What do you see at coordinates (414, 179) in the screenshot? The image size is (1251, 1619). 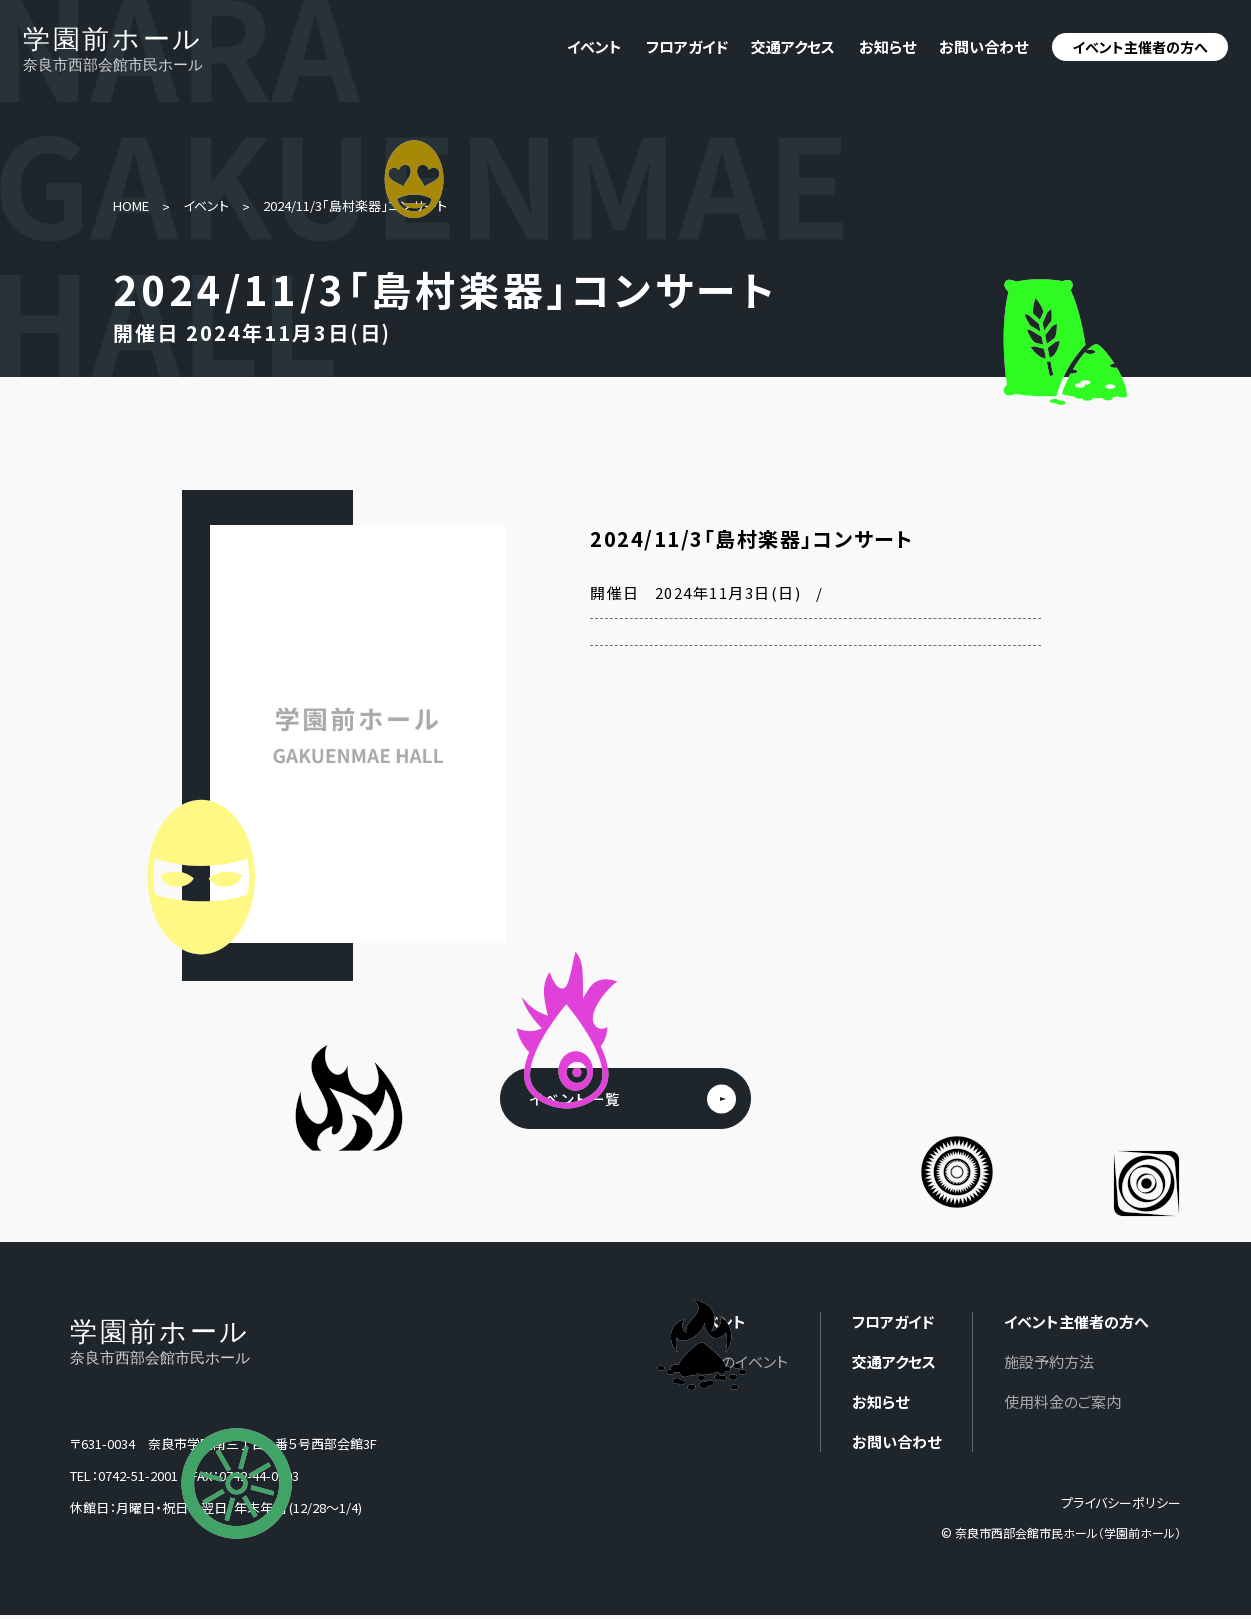 I see `indicates a "love" or "smitten" reaction` at bounding box center [414, 179].